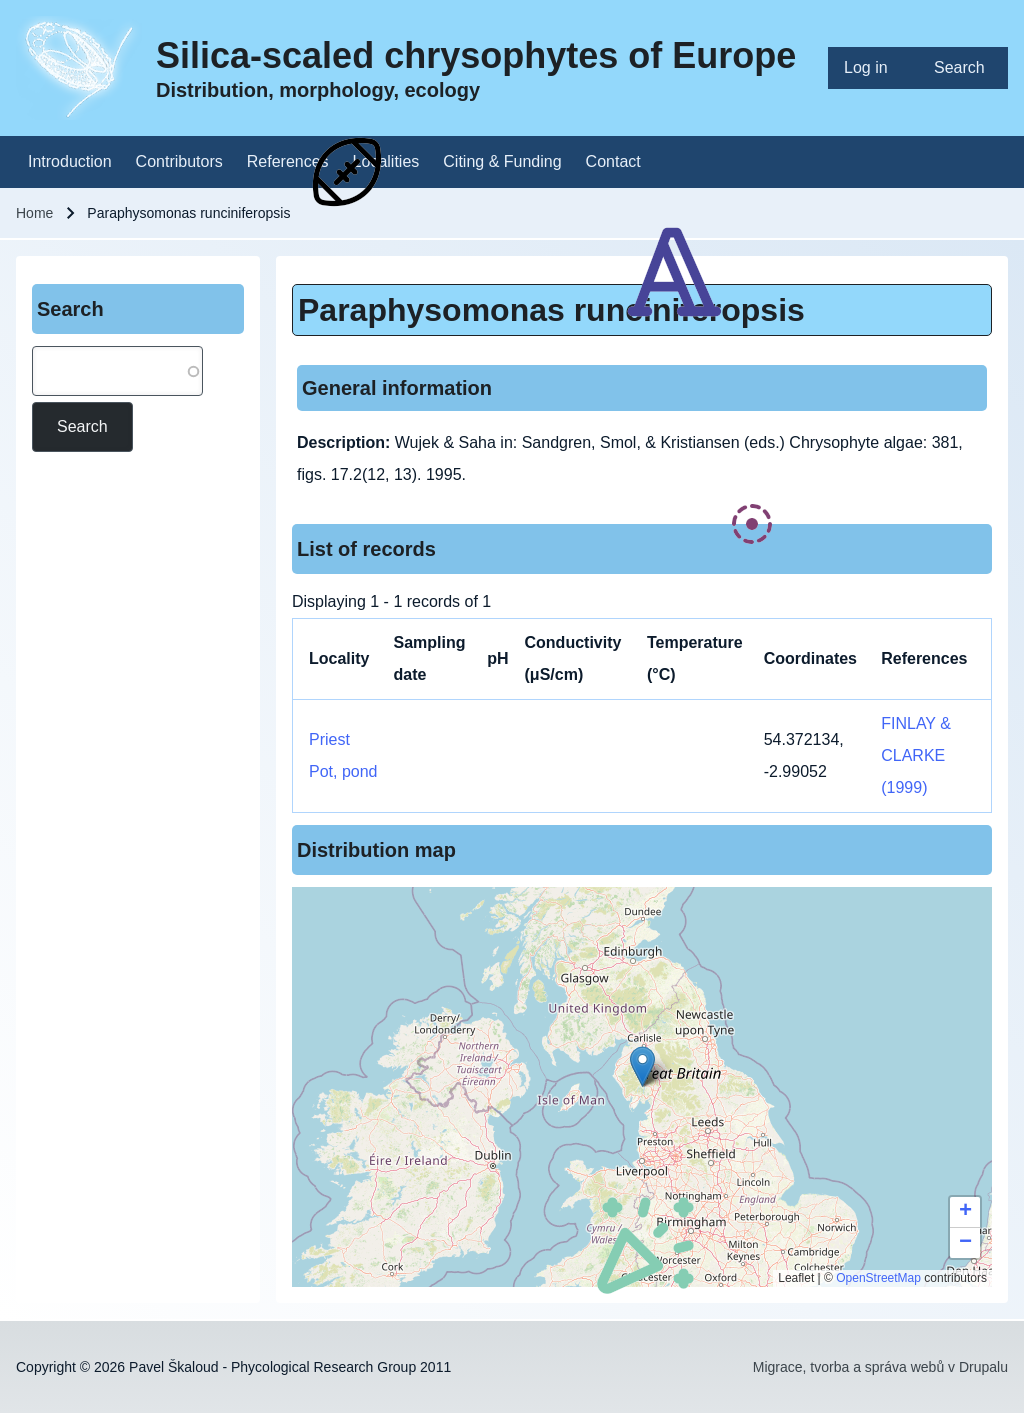  What do you see at coordinates (752, 524) in the screenshot?
I see `apply tilt-shift blur effect to photo` at bounding box center [752, 524].